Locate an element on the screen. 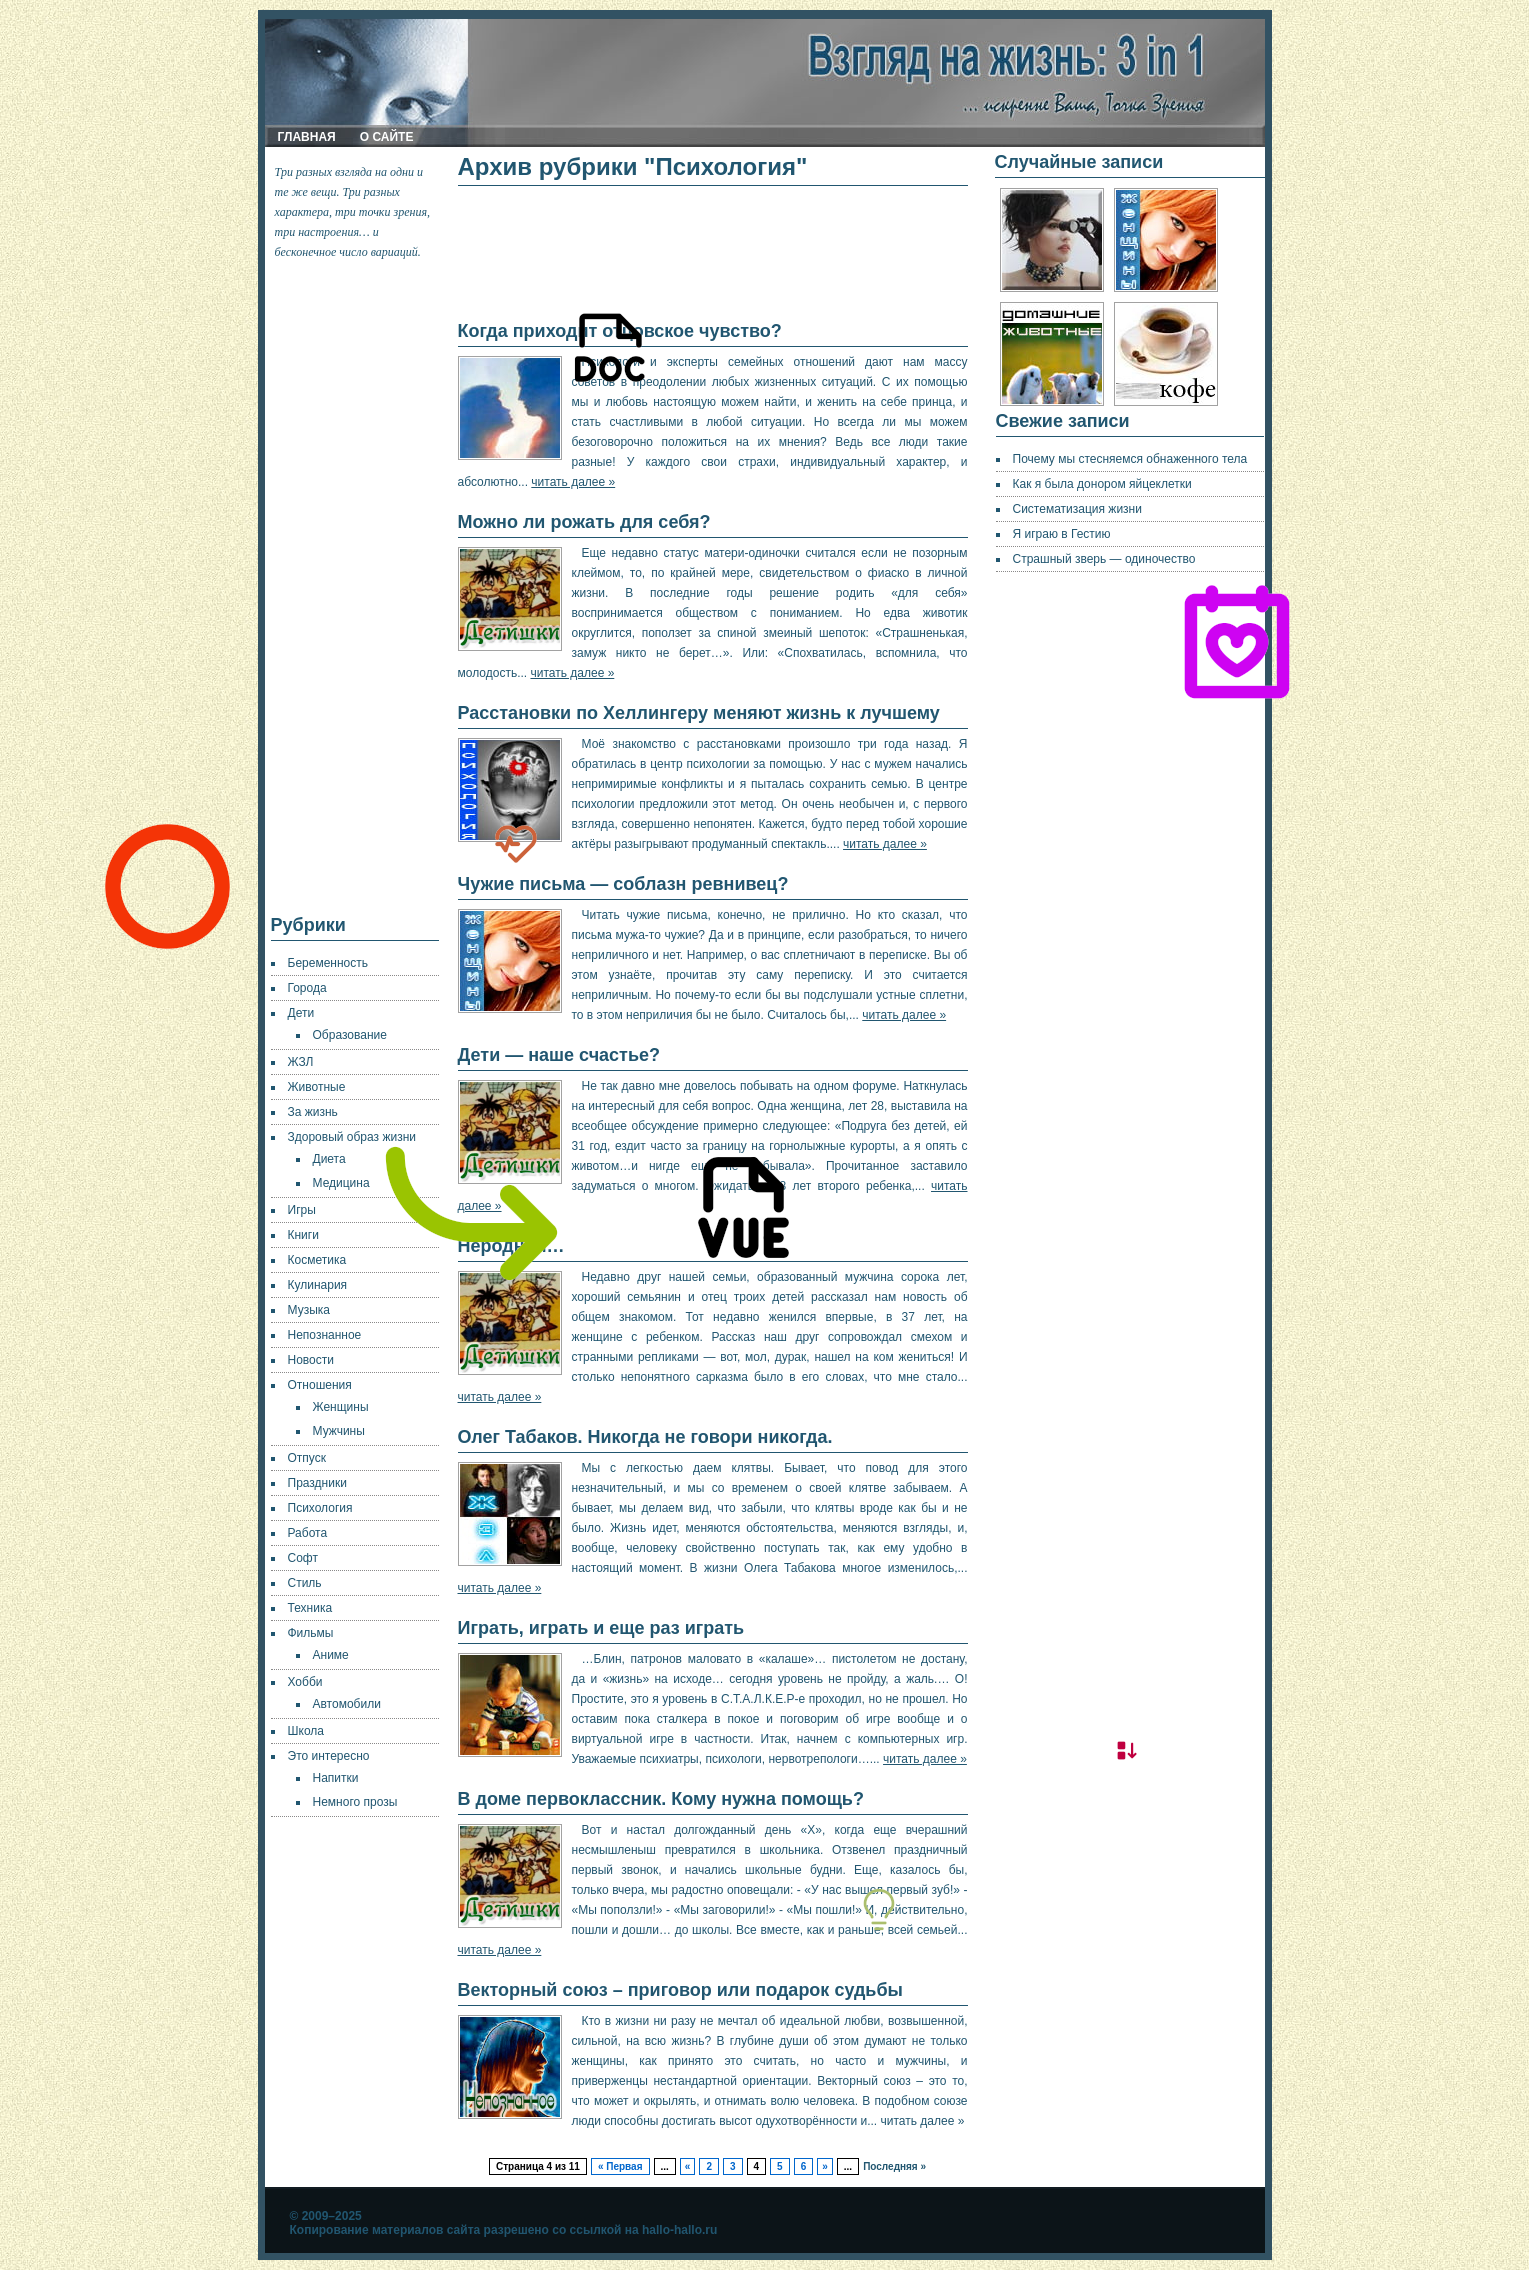 This screenshot has height=2270, width=1529. view health or fitness metrics is located at coordinates (516, 842).